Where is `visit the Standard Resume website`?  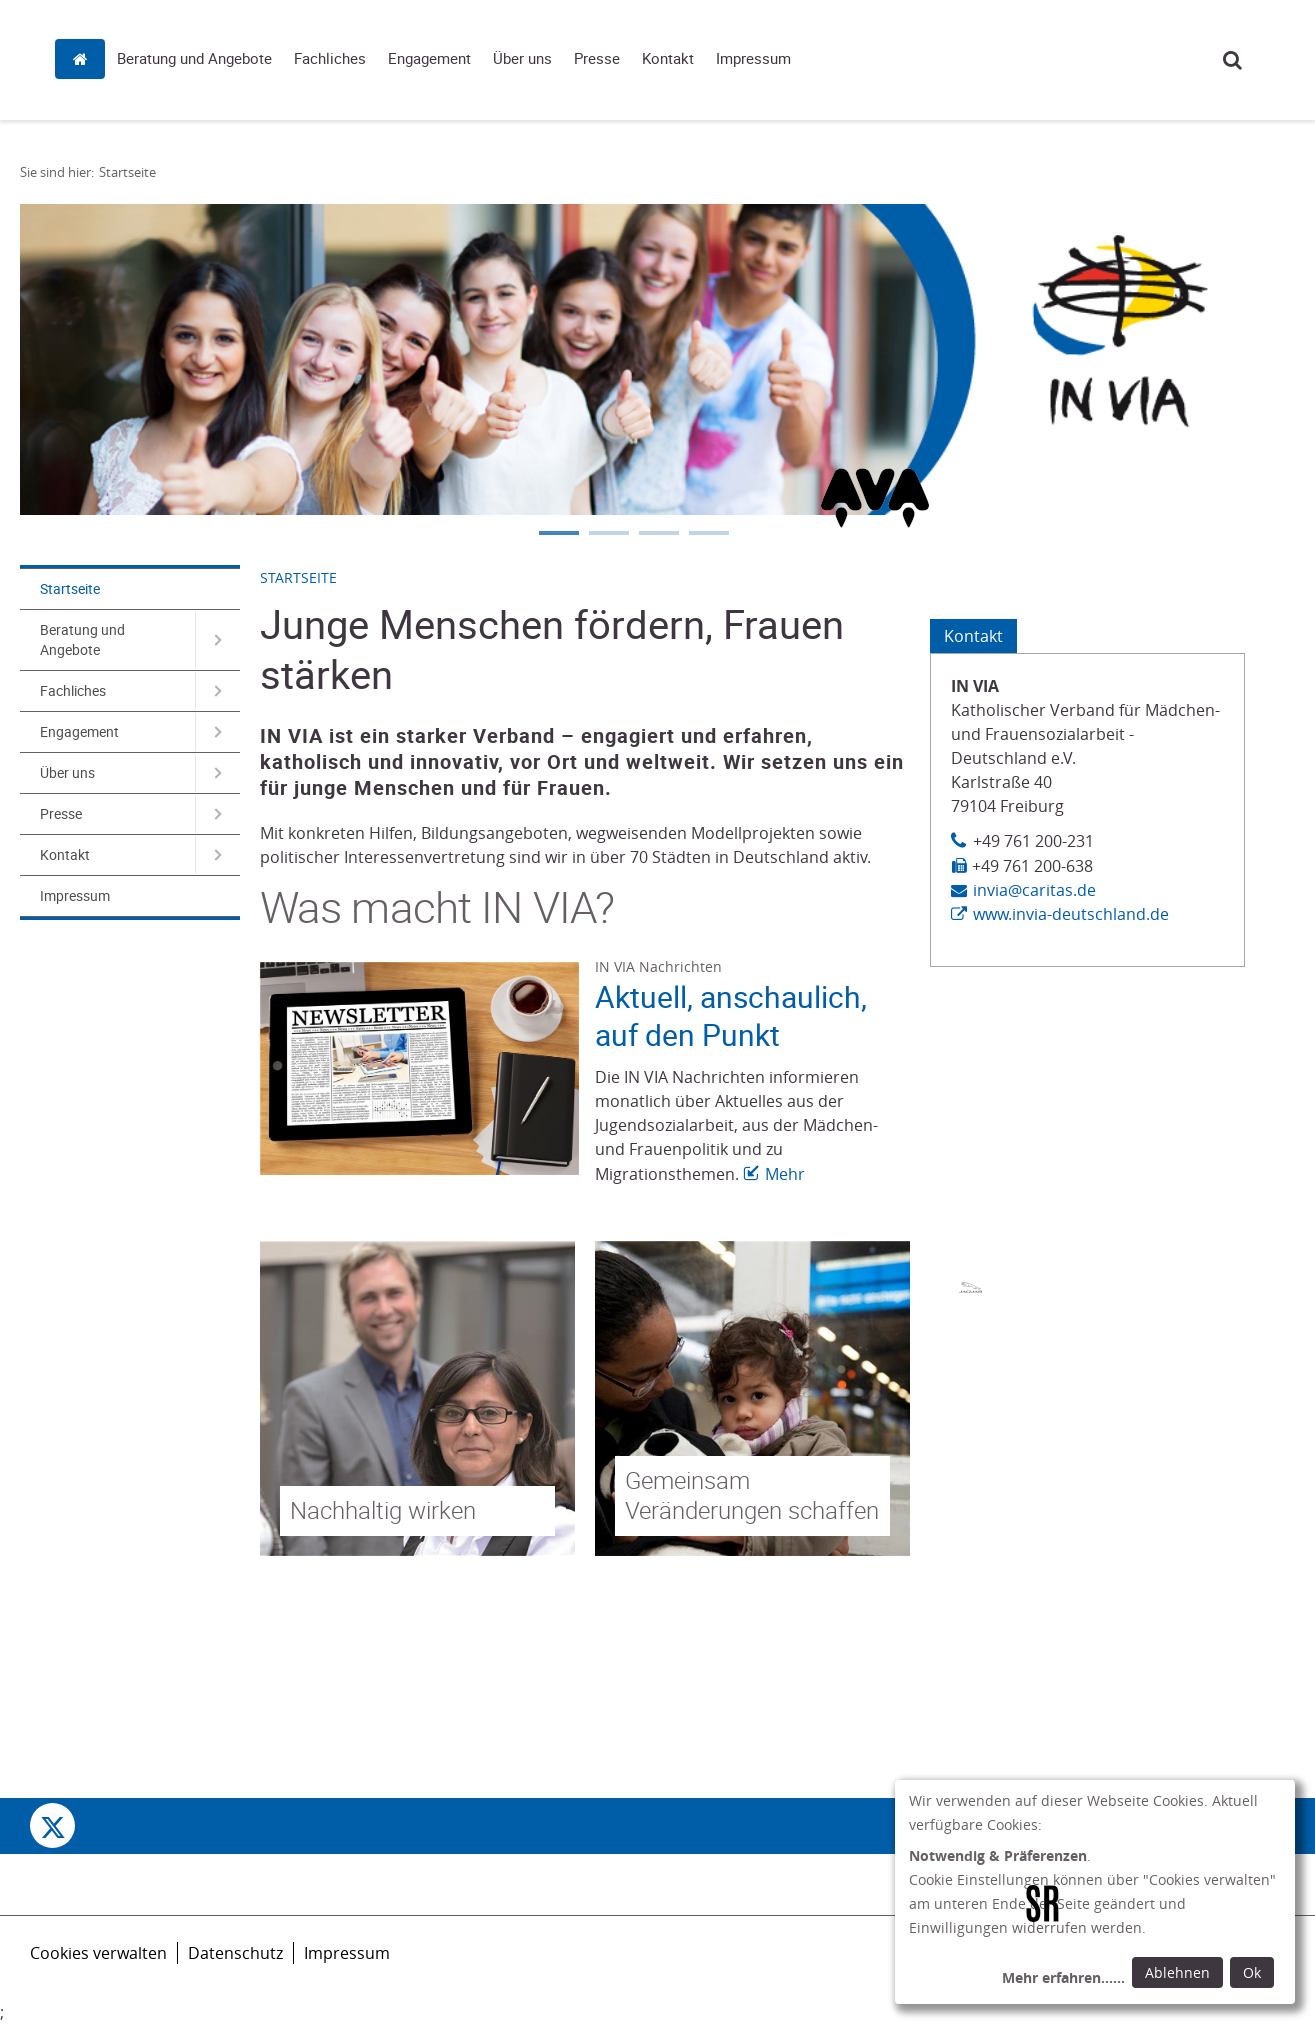
visit the Standard Resume website is located at coordinates (1042, 1903).